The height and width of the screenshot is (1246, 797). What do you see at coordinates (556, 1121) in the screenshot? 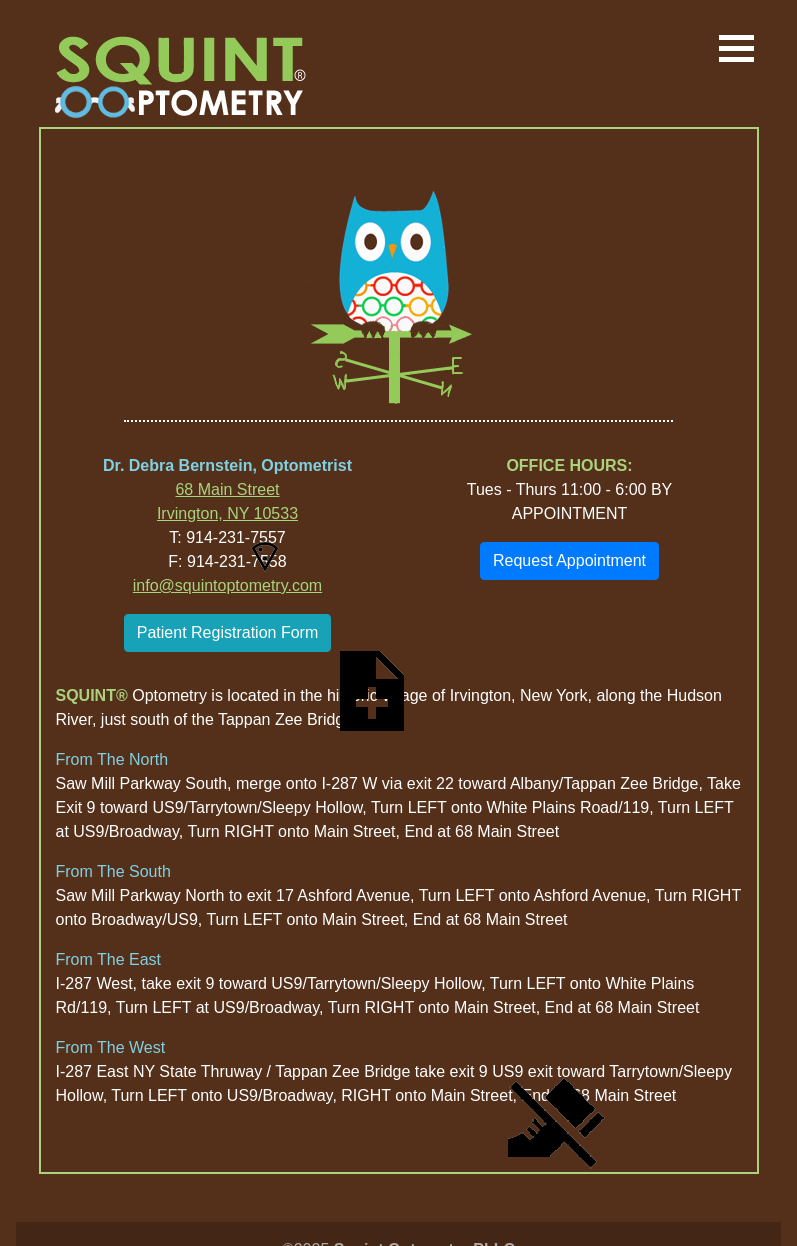
I see `indicates a restricted area where walking is prohibited` at bounding box center [556, 1121].